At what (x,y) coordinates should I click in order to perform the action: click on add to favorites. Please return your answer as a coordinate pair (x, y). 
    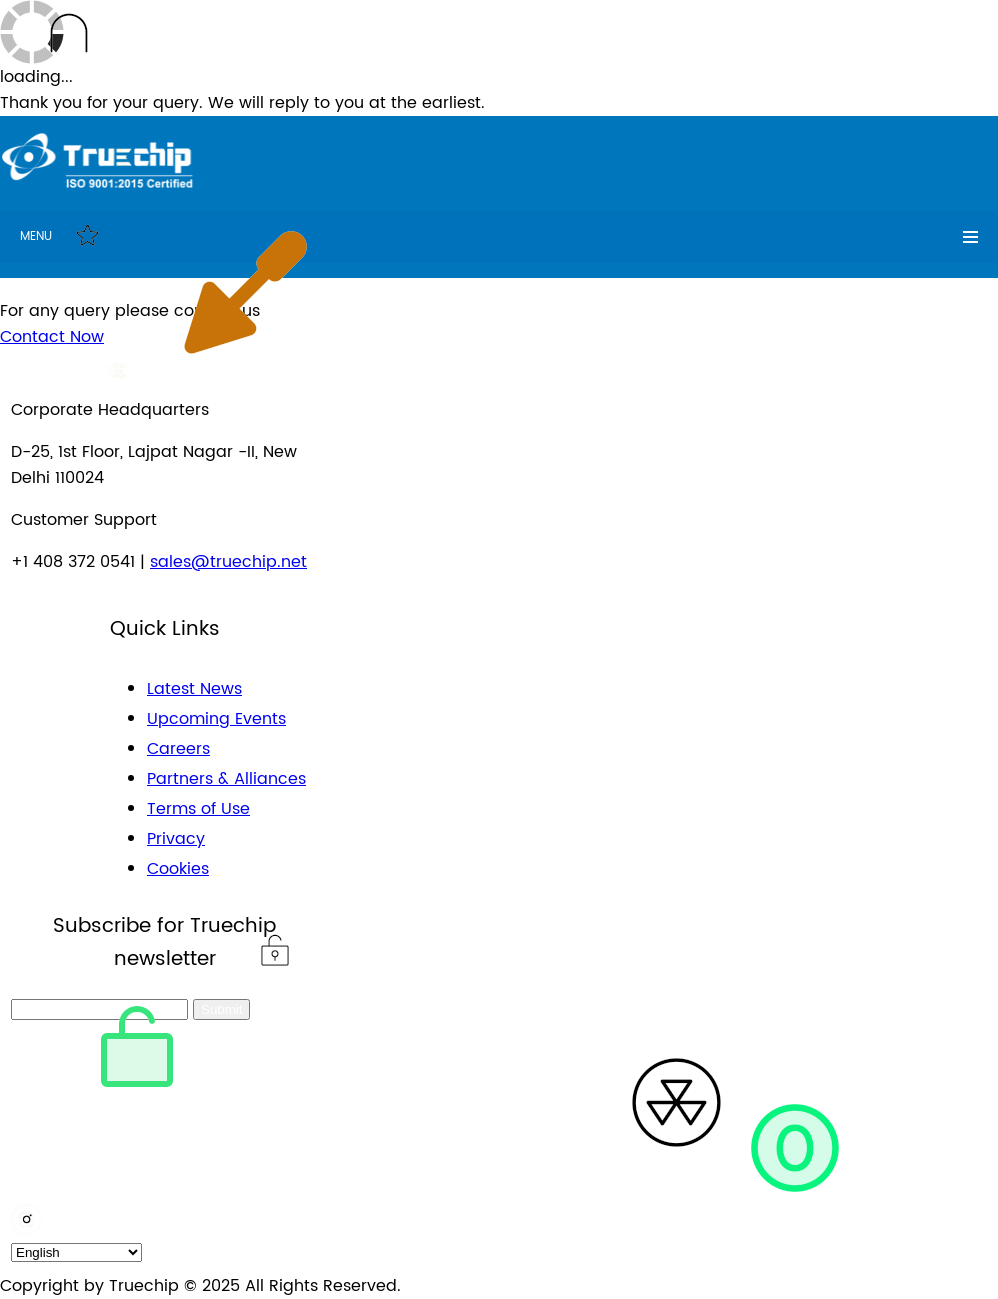
    Looking at the image, I should click on (87, 235).